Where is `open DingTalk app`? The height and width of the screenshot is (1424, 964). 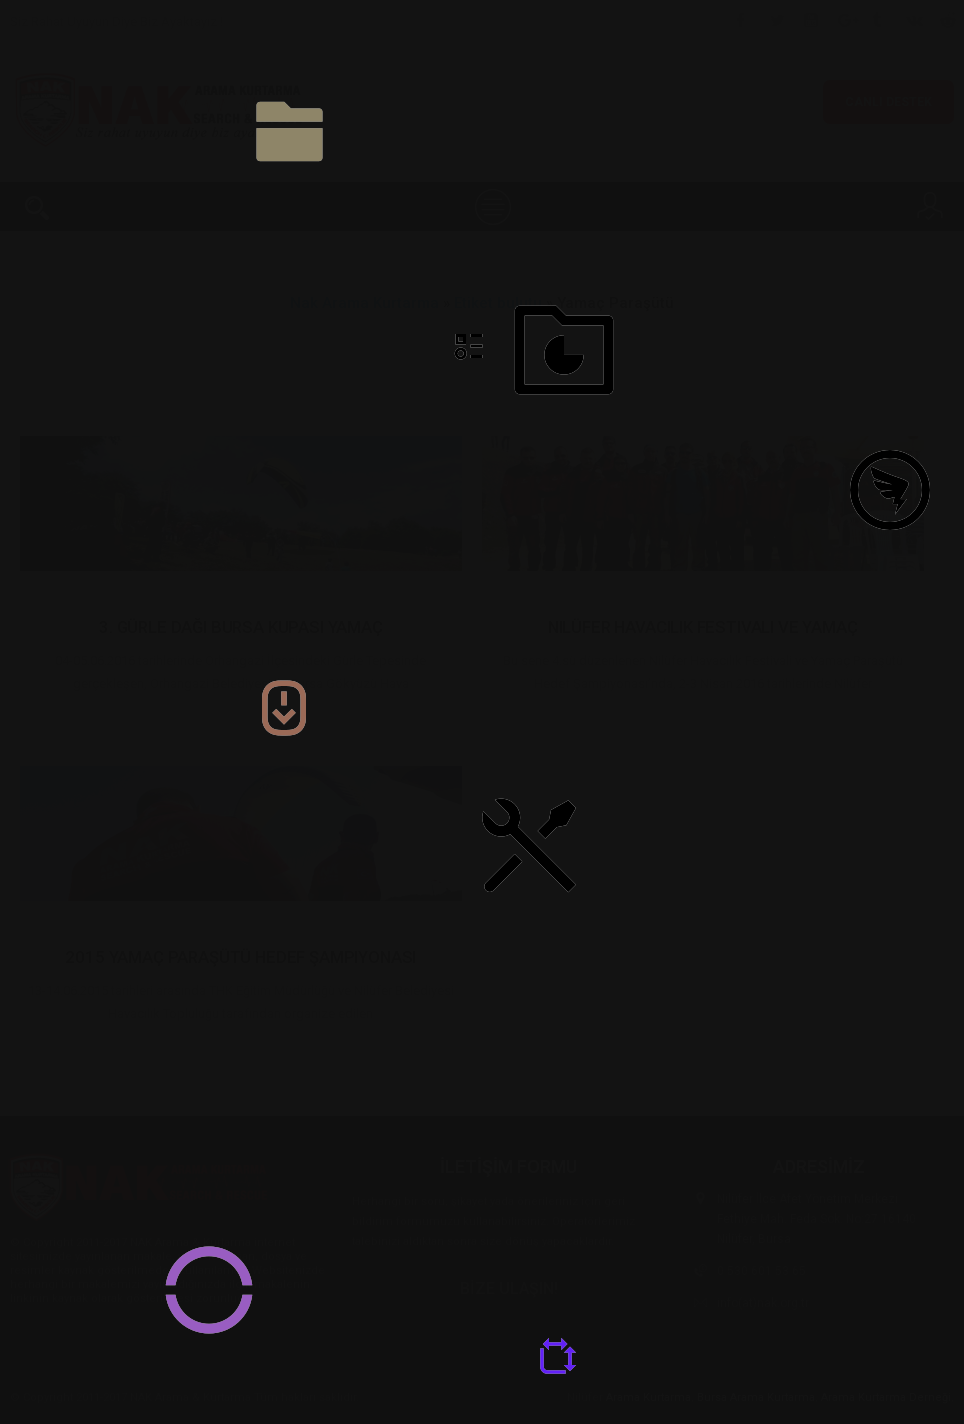 open DingTalk app is located at coordinates (890, 490).